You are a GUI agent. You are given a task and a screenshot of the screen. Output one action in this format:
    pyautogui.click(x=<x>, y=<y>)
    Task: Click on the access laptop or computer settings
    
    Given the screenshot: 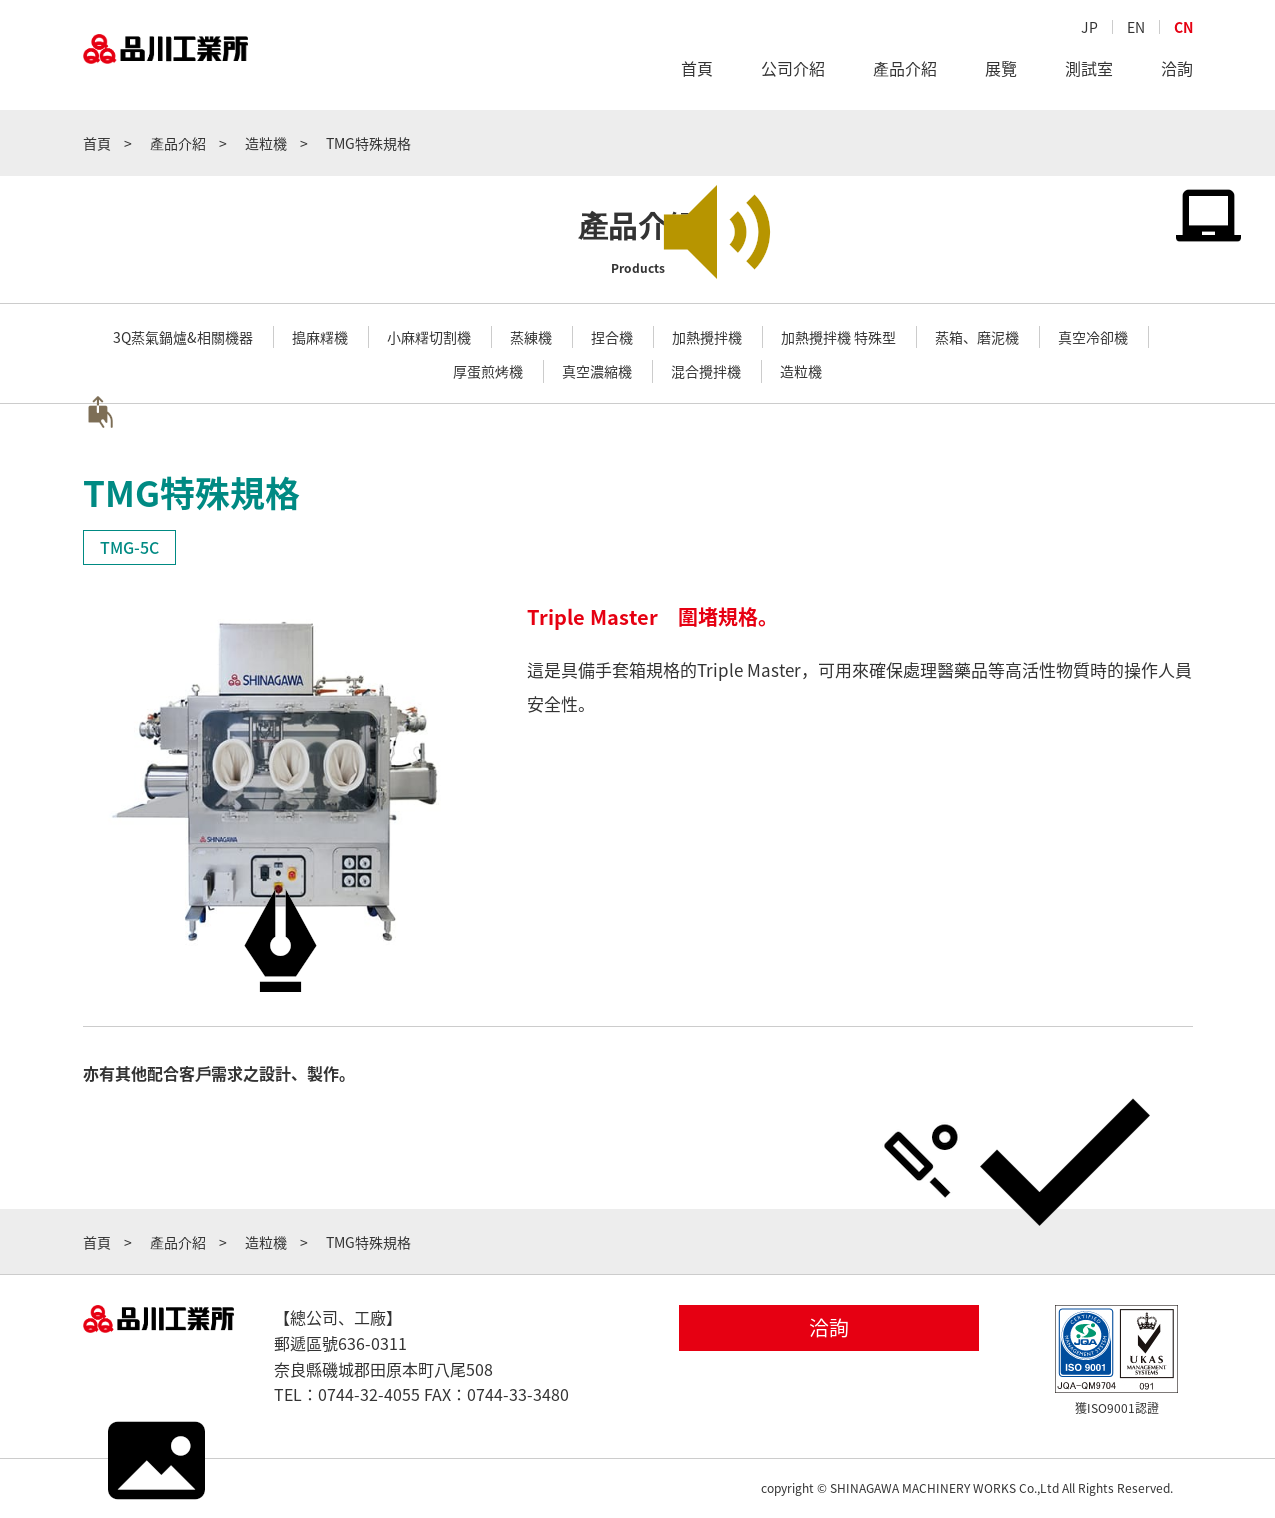 What is the action you would take?
    pyautogui.click(x=1208, y=215)
    